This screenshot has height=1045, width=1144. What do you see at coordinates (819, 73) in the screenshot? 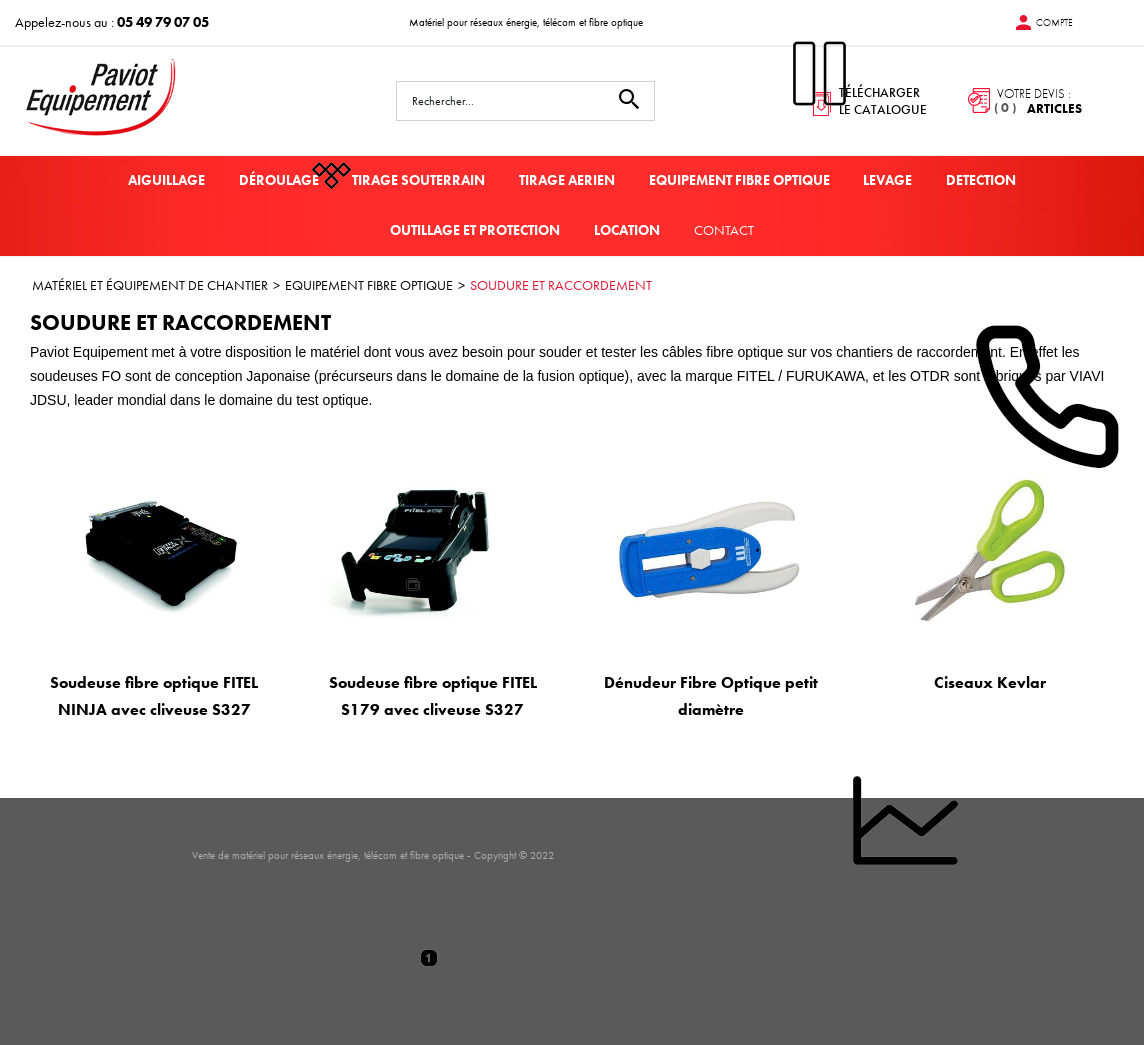
I see `switch to column view layout` at bounding box center [819, 73].